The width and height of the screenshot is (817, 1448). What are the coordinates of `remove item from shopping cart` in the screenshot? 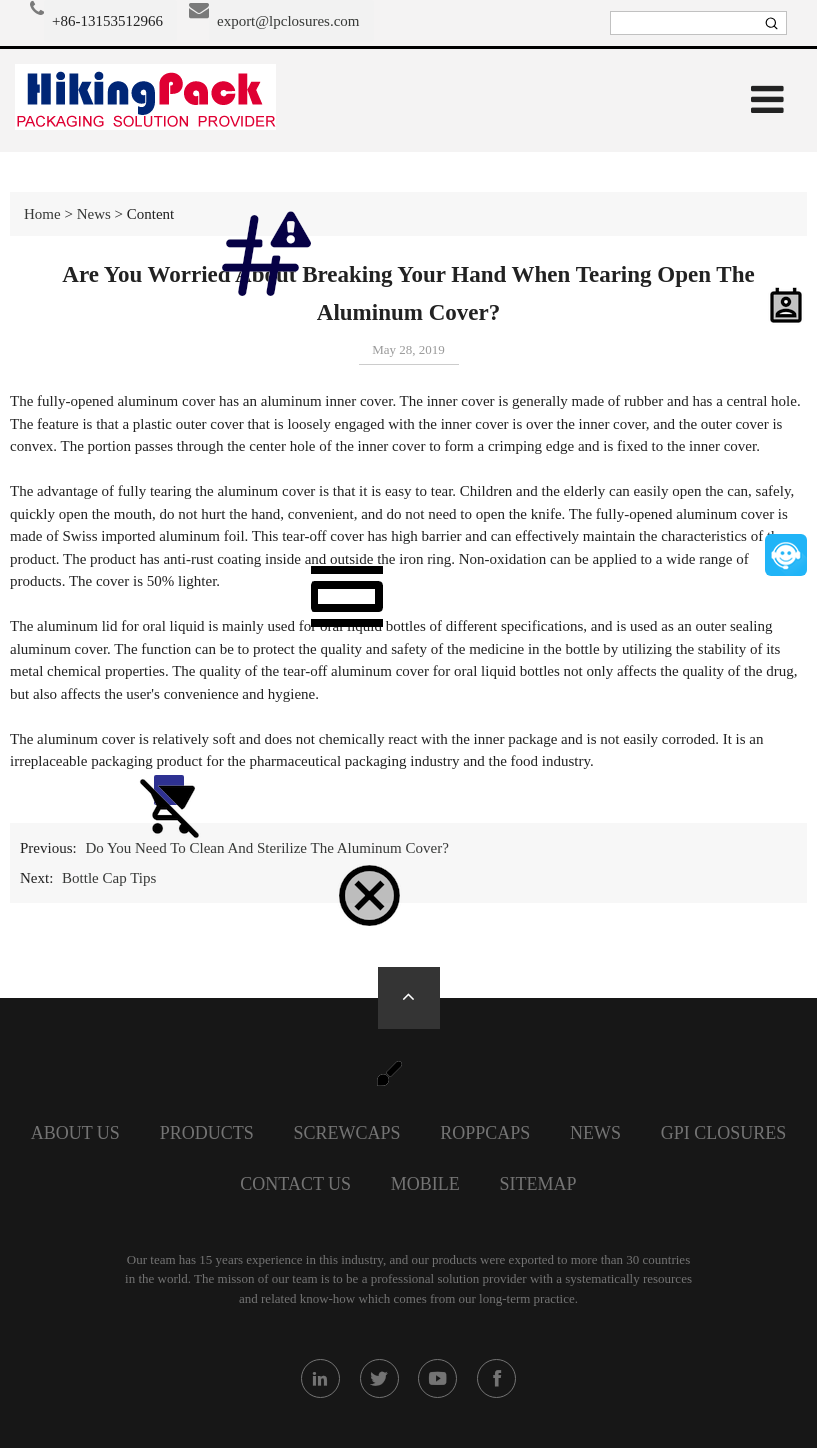 It's located at (171, 807).